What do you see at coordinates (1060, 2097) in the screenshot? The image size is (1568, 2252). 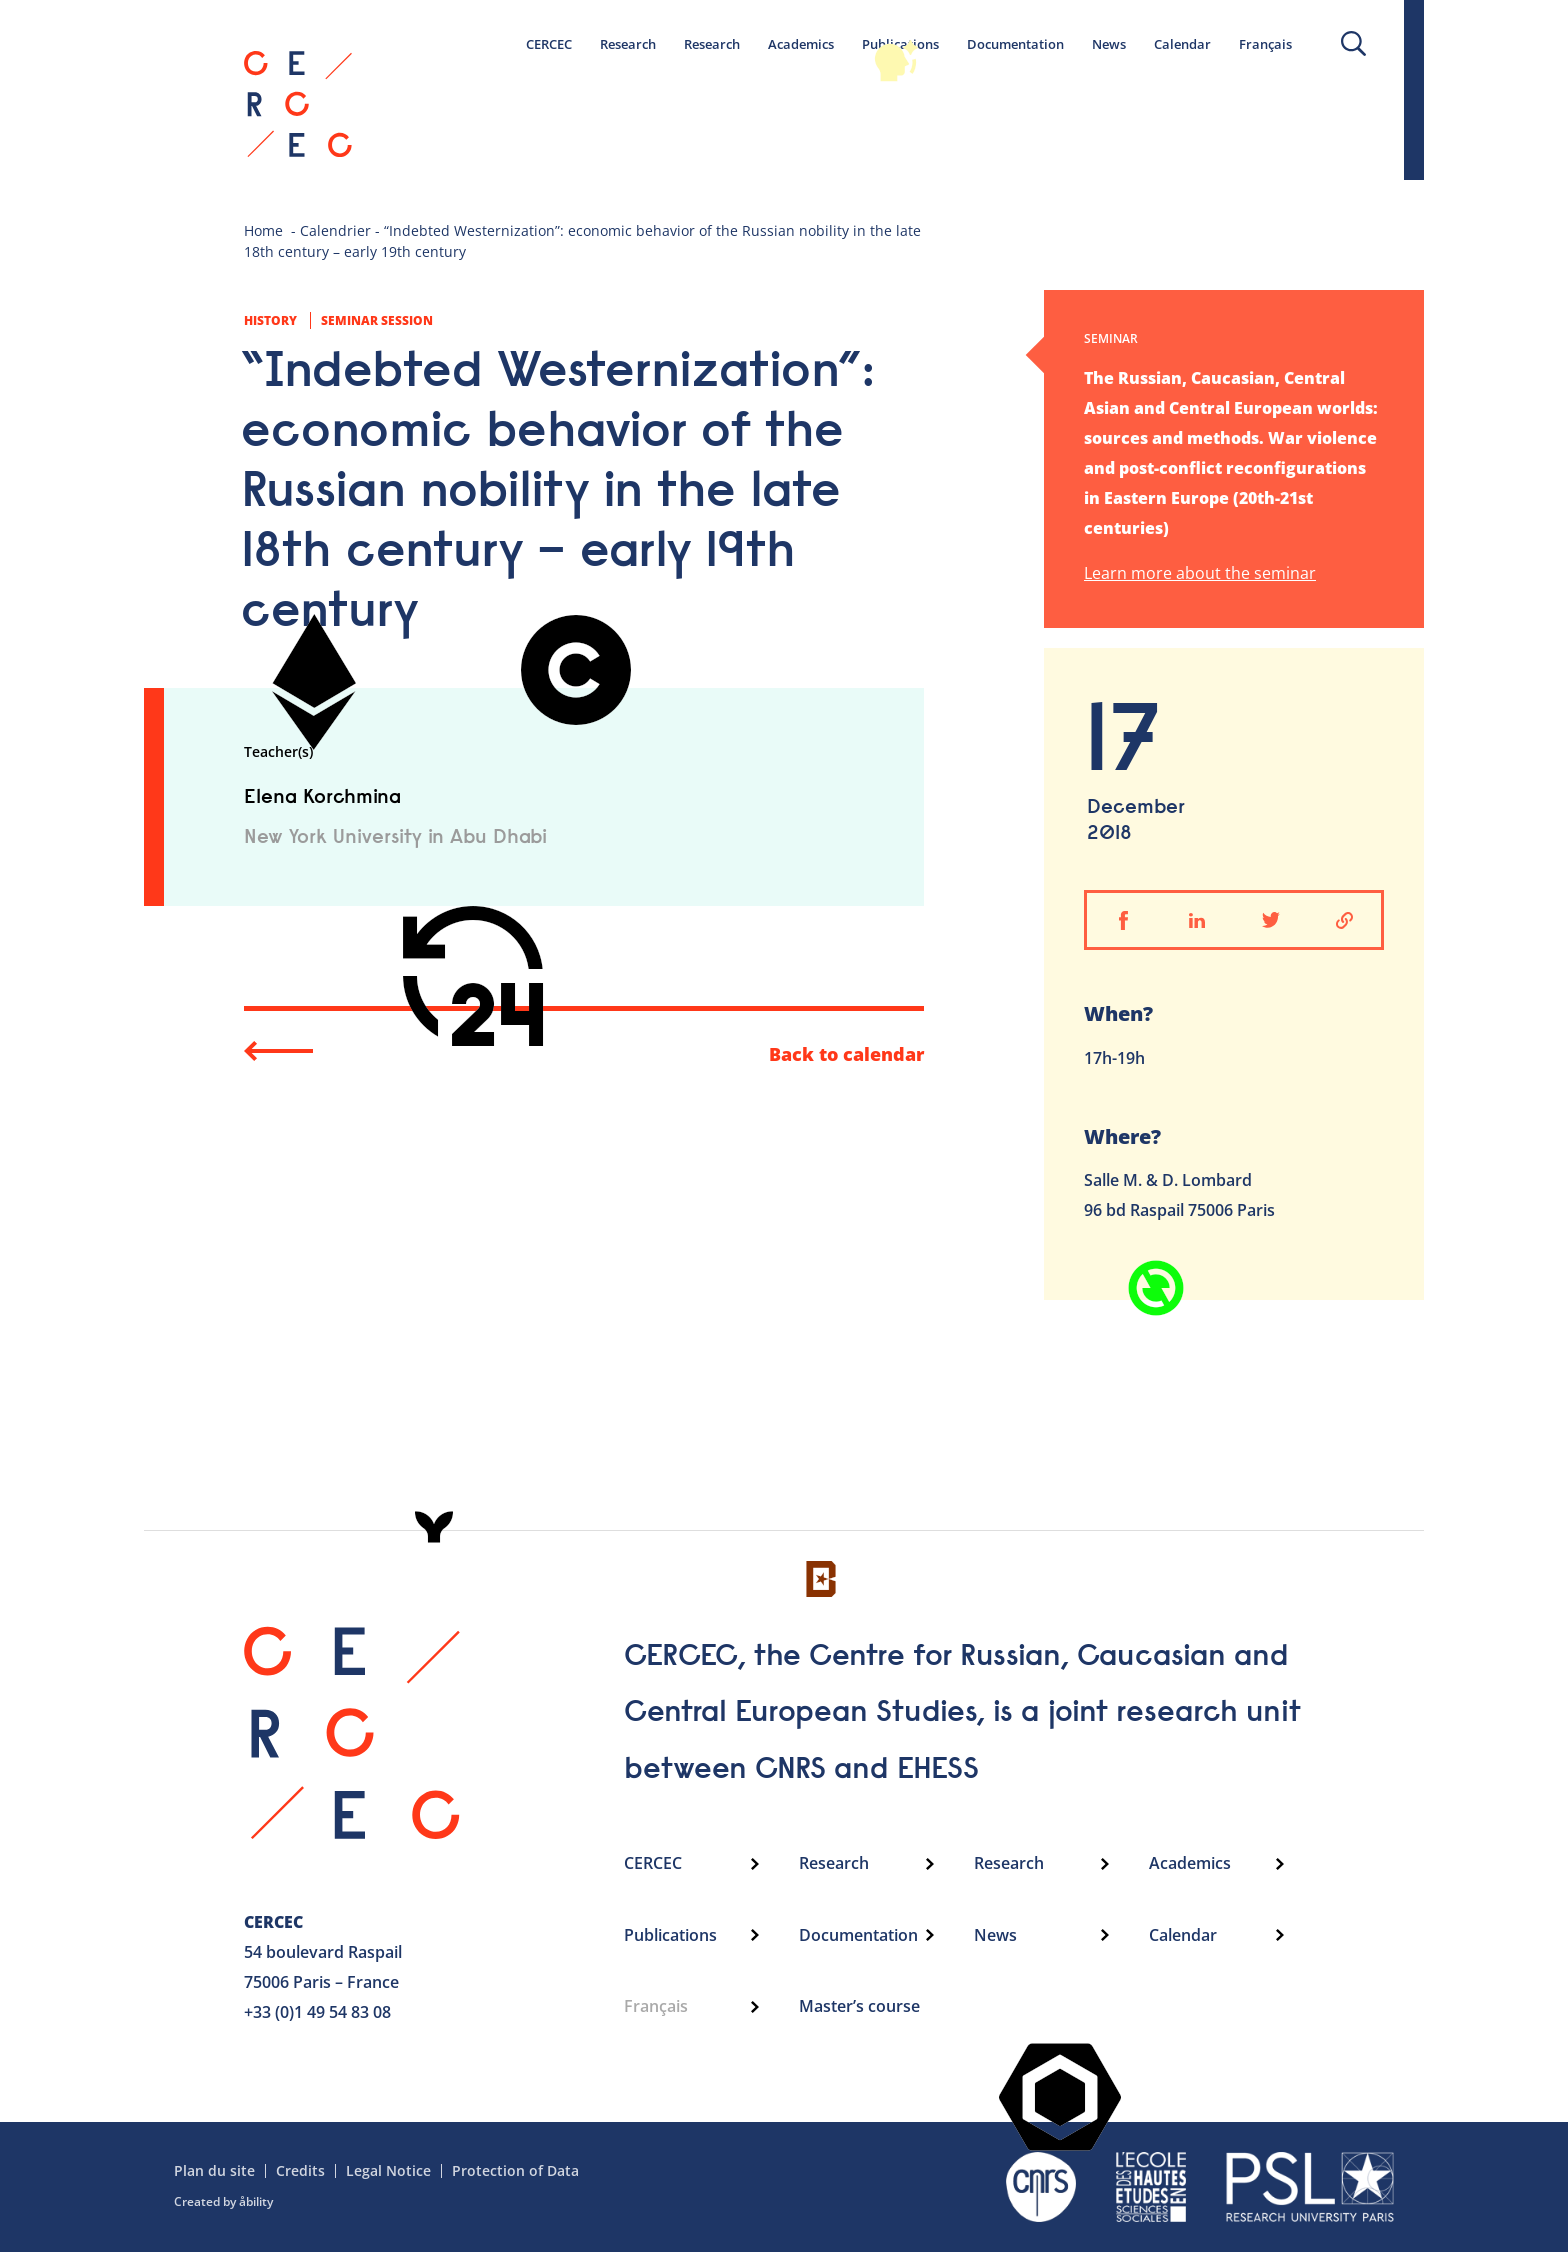 I see `eslint code linting tool logo` at bounding box center [1060, 2097].